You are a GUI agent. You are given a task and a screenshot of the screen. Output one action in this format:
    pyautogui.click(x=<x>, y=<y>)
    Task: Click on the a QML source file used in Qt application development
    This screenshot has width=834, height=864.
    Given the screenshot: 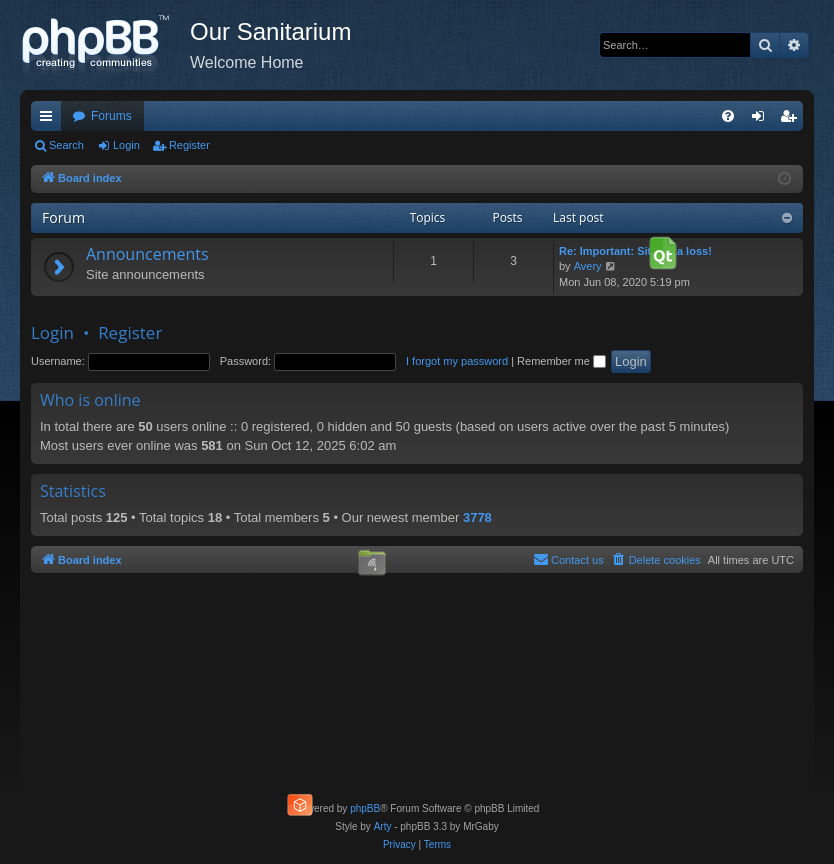 What is the action you would take?
    pyautogui.click(x=663, y=253)
    